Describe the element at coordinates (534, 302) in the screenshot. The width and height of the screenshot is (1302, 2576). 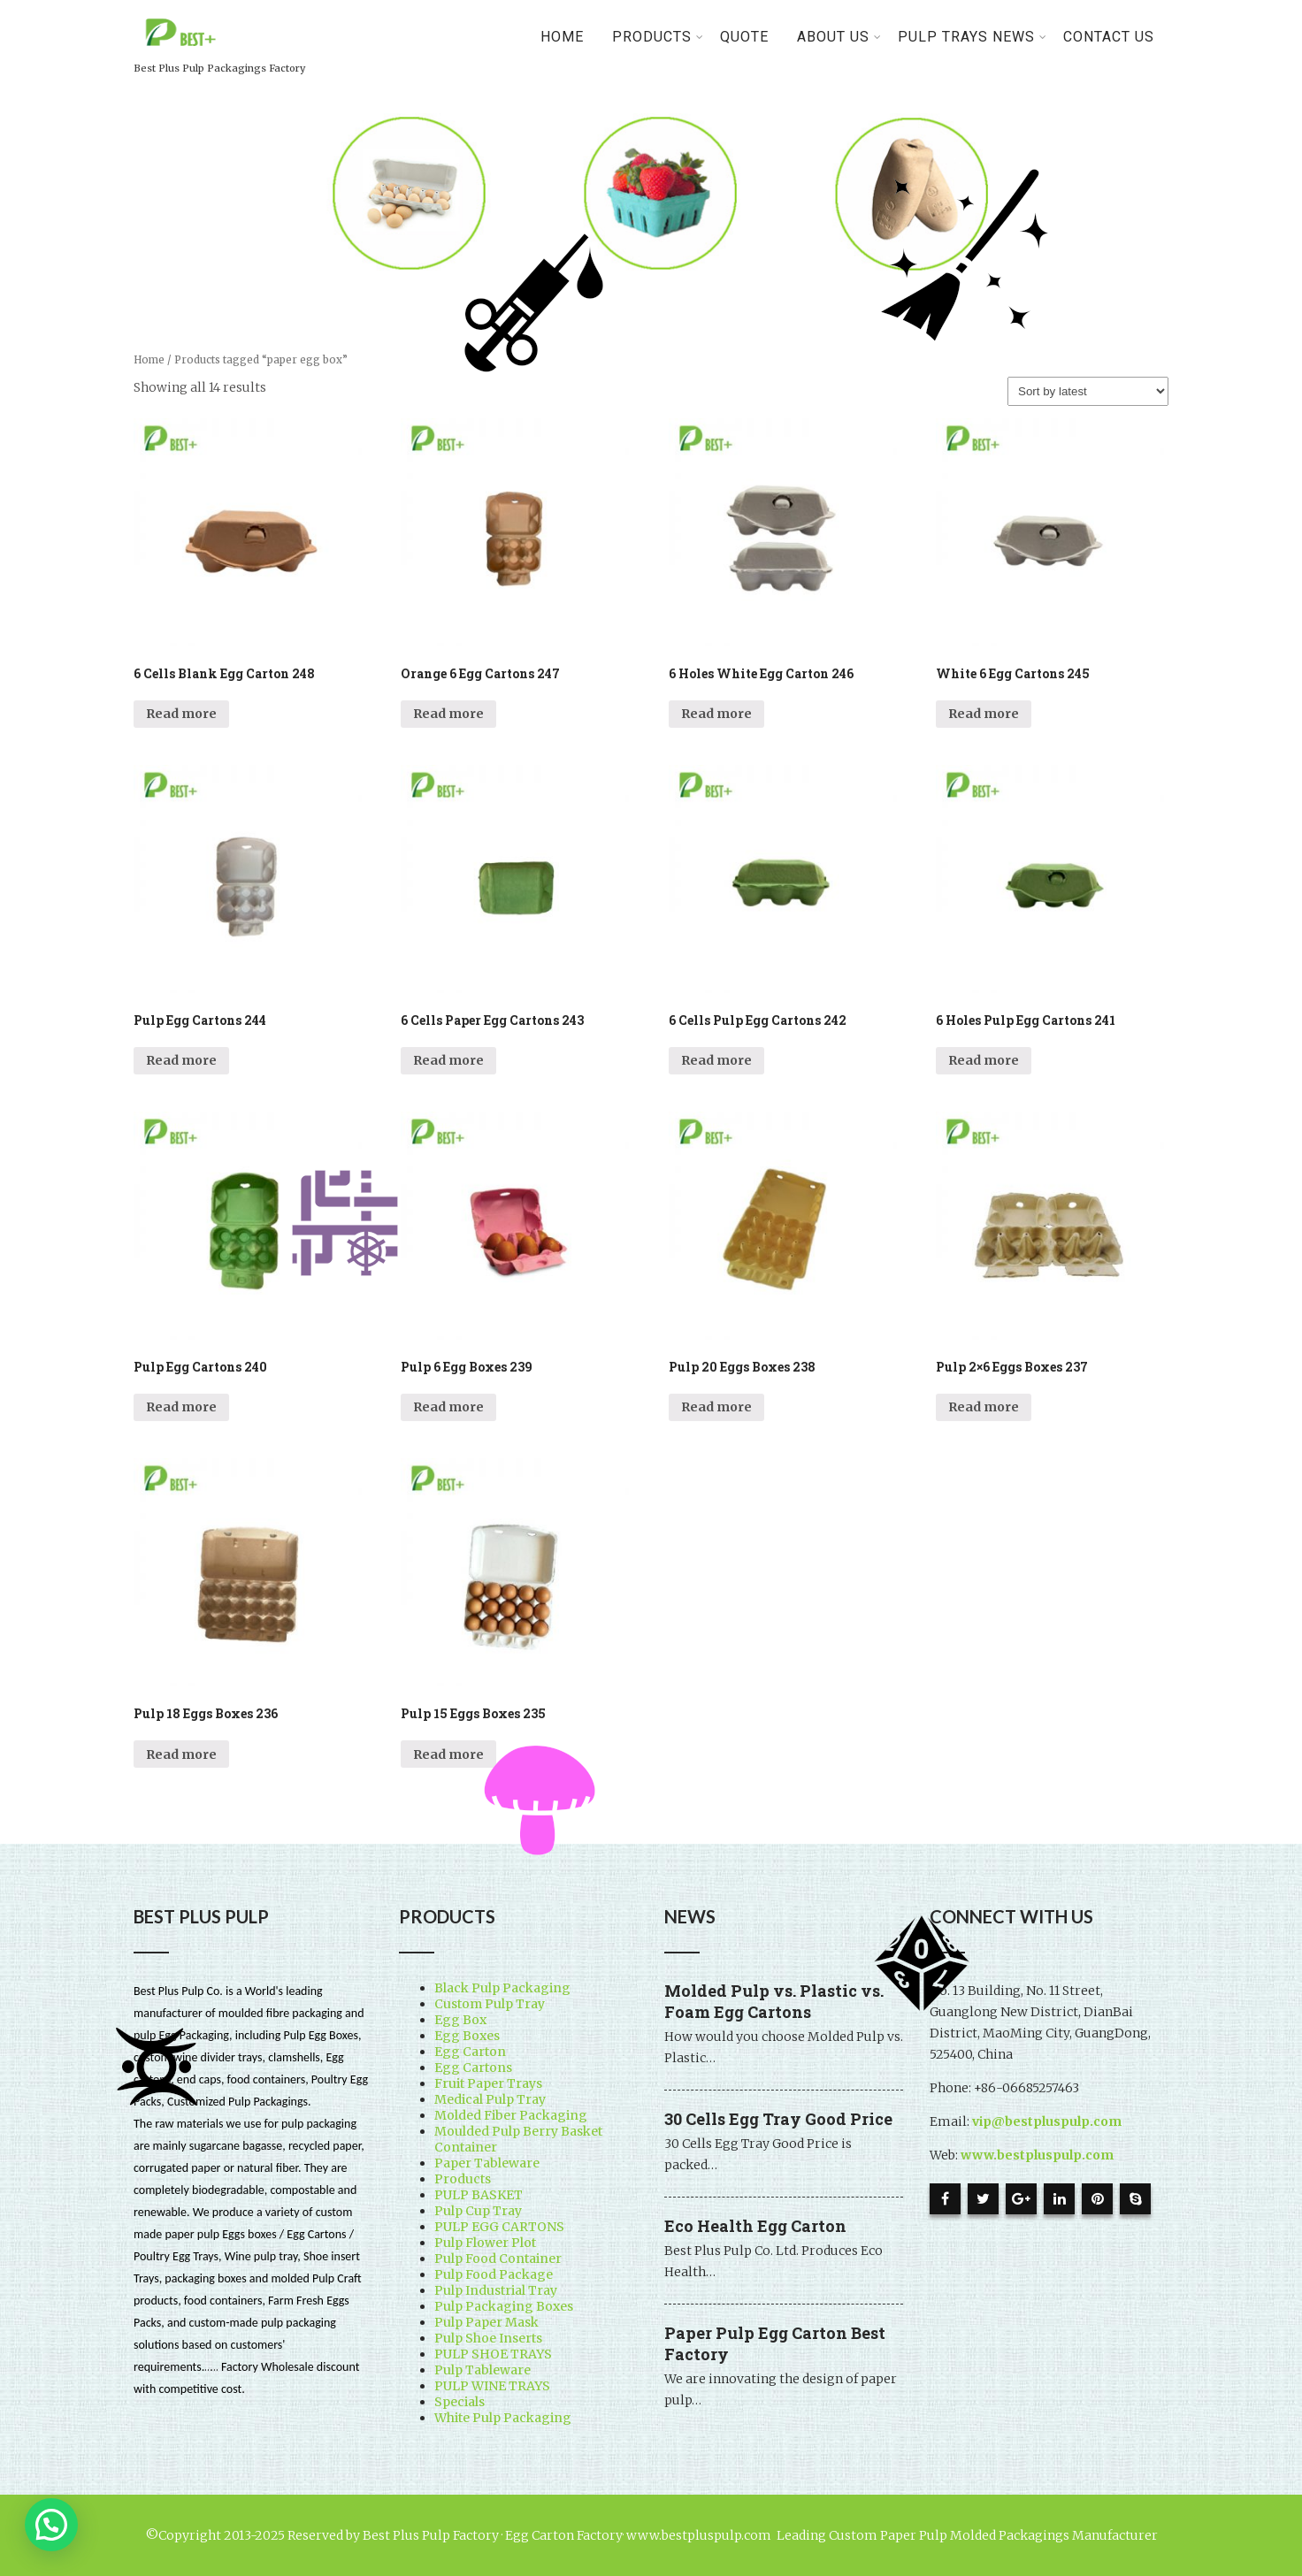
I see `indicates a medical test or blood sample` at that location.